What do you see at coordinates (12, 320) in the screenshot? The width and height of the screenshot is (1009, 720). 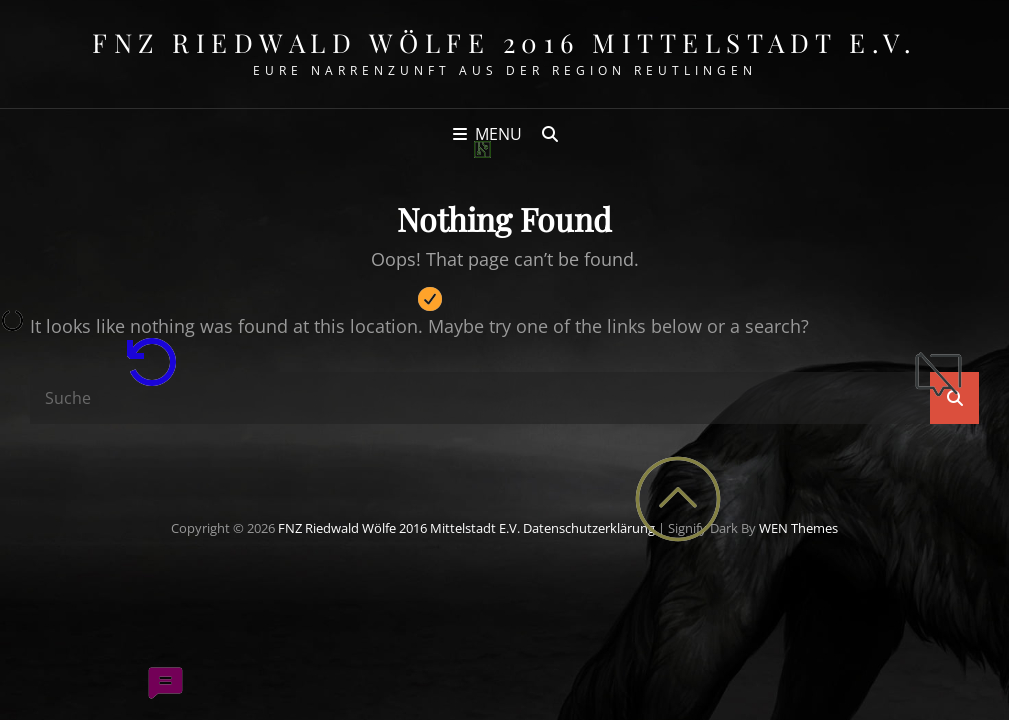 I see `loading or processing in progress` at bounding box center [12, 320].